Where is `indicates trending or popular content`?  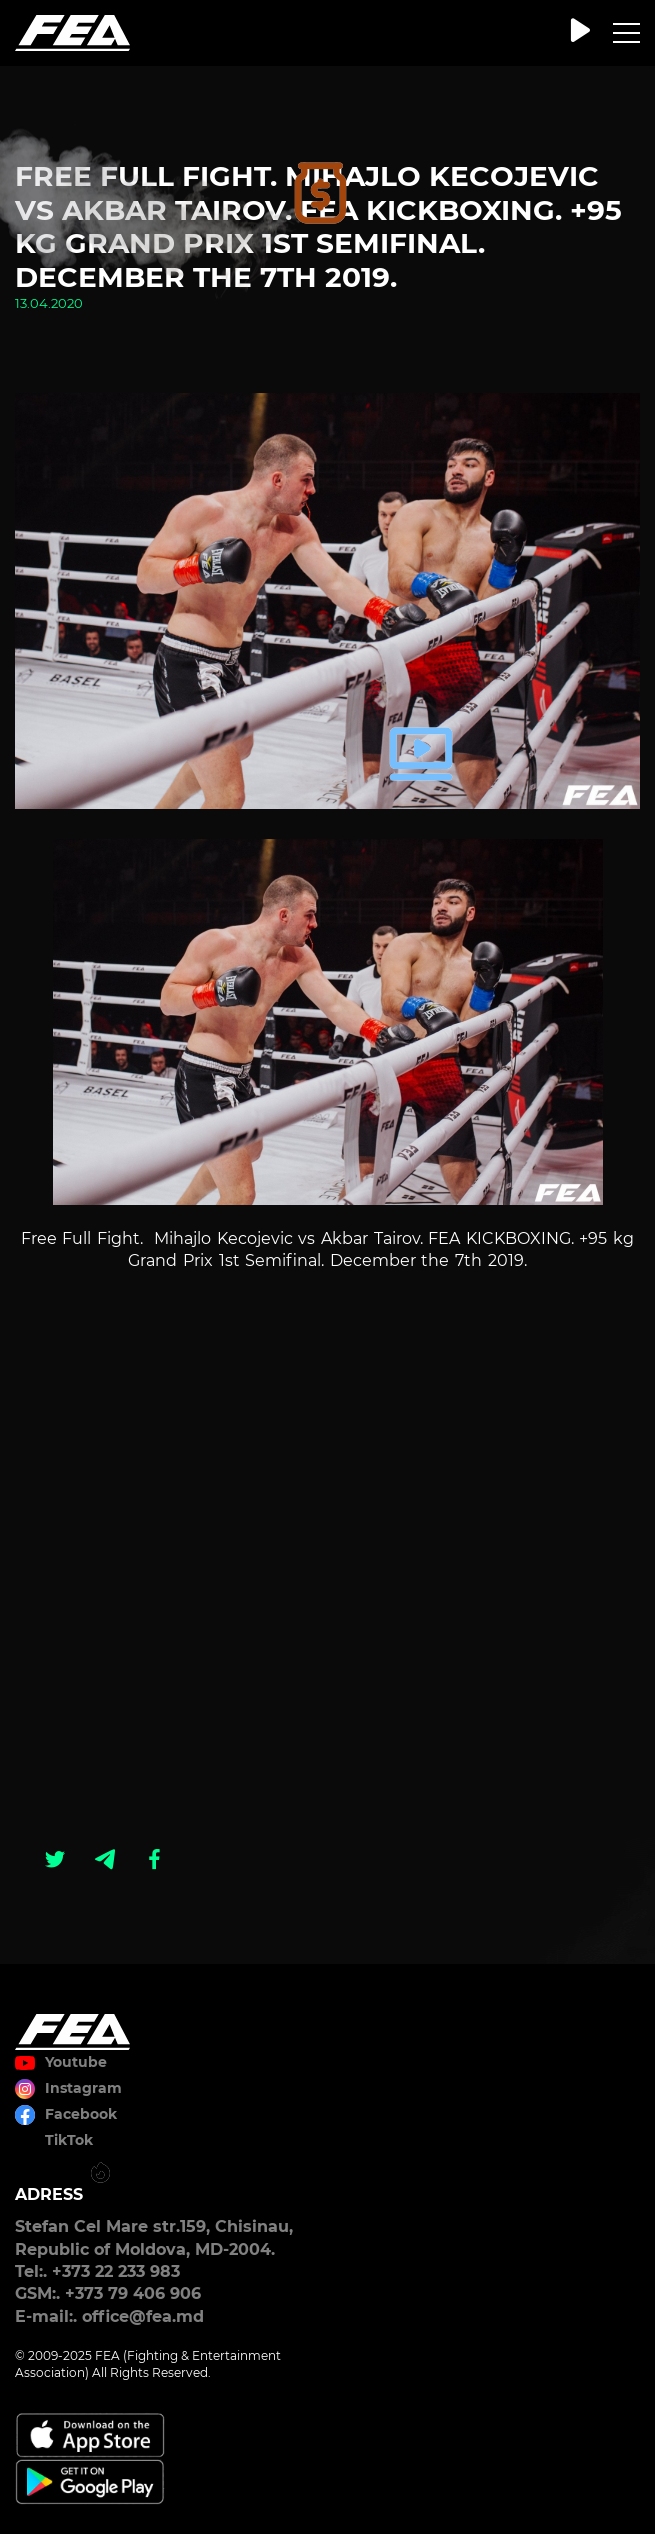
indicates trending or popular content is located at coordinates (100, 2172).